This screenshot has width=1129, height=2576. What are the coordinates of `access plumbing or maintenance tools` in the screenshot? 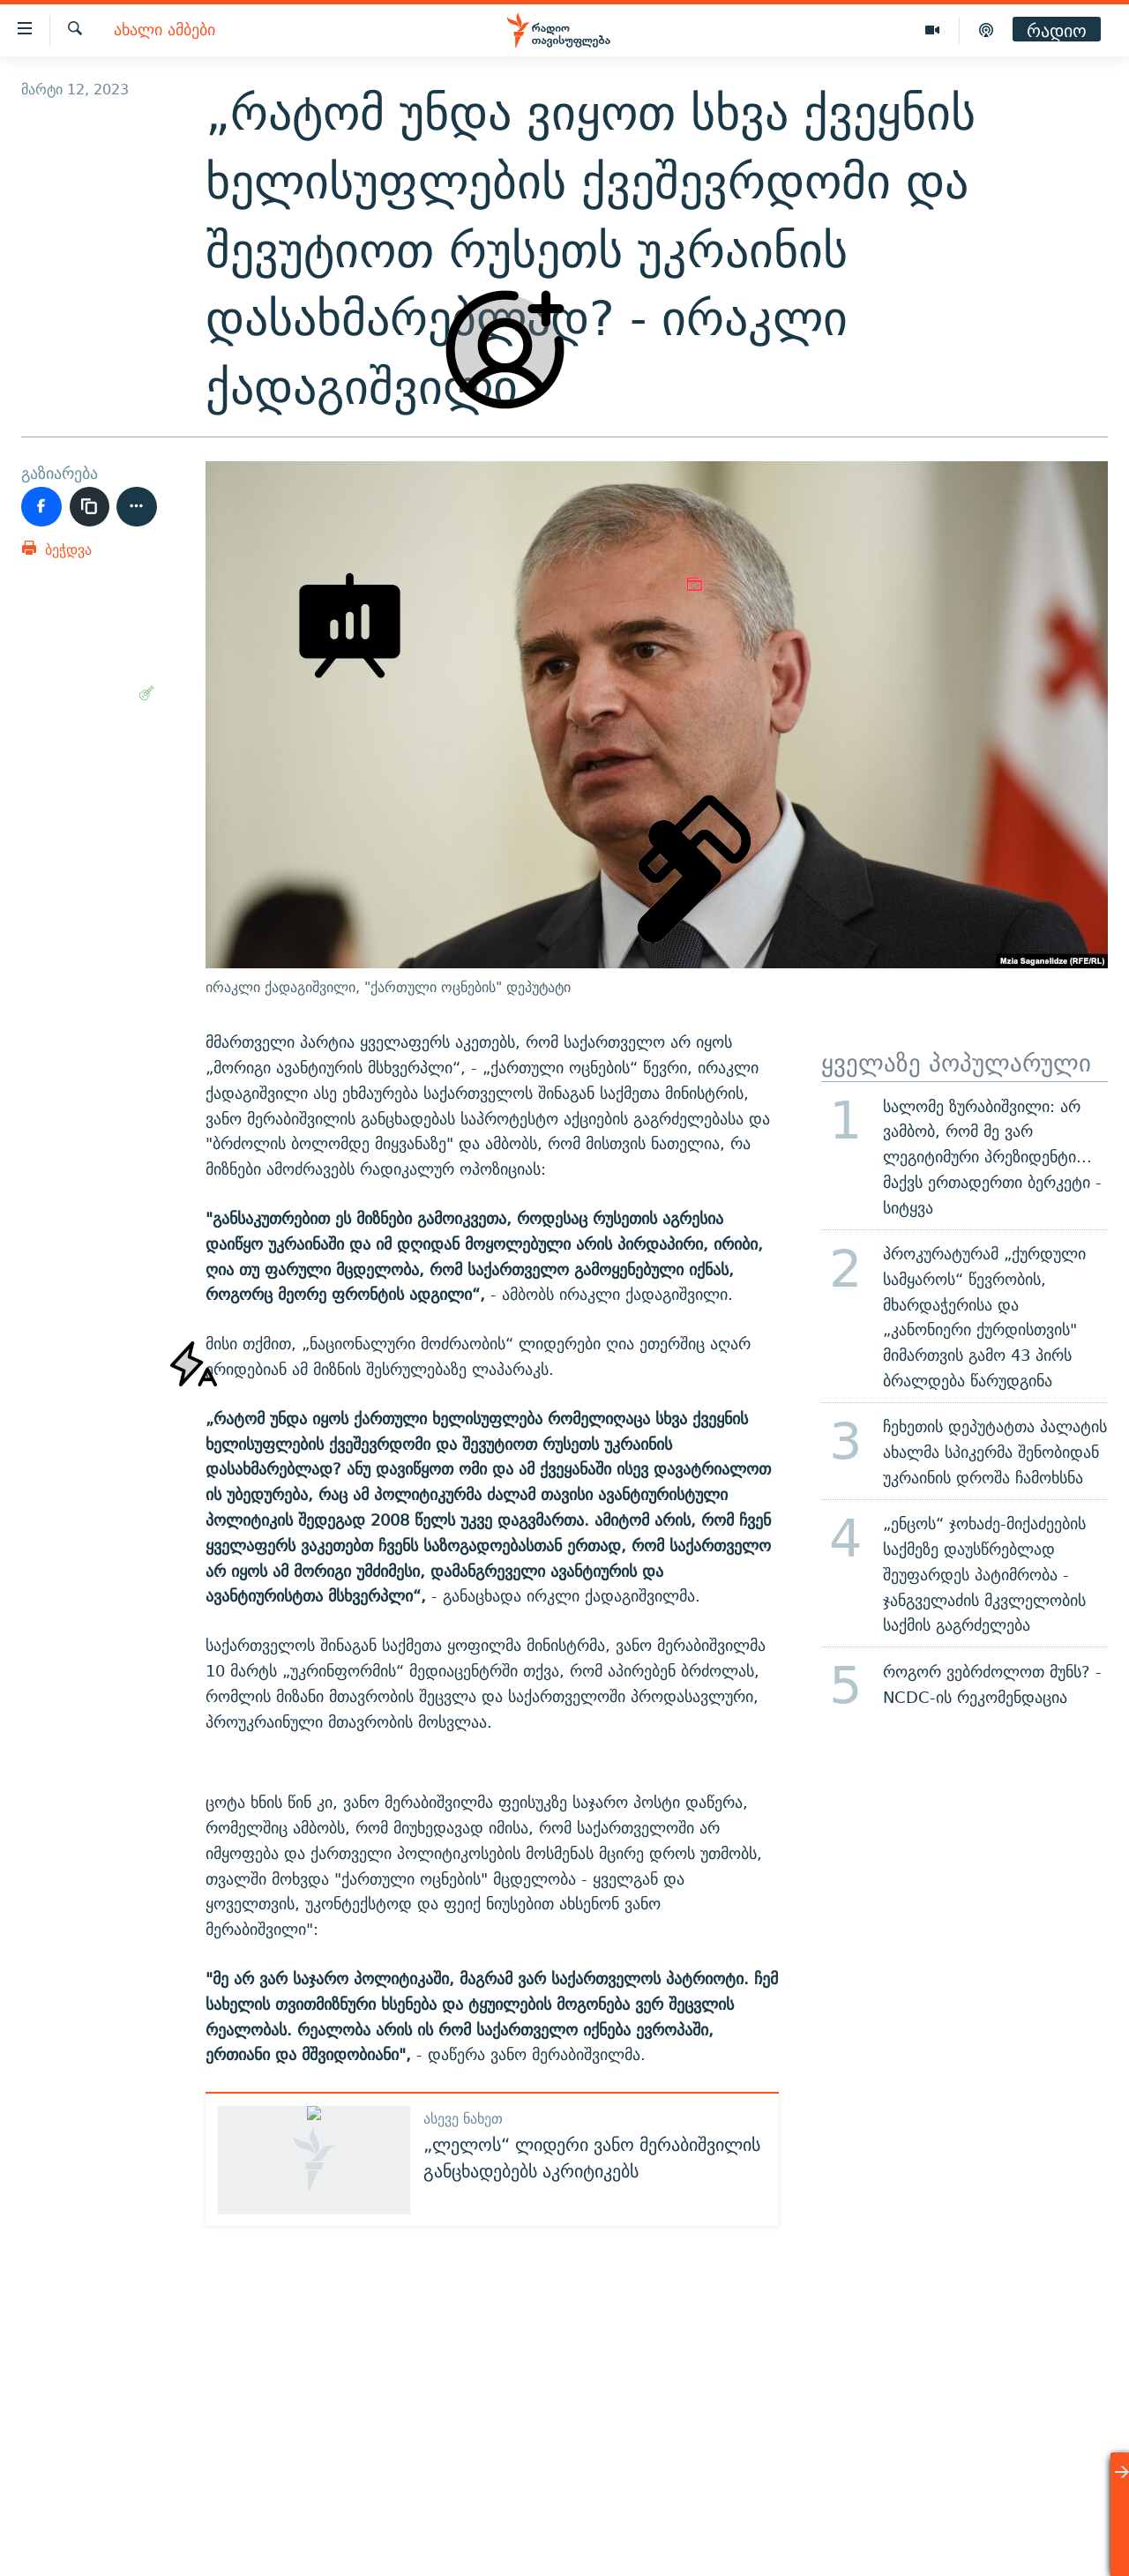 It's located at (687, 869).